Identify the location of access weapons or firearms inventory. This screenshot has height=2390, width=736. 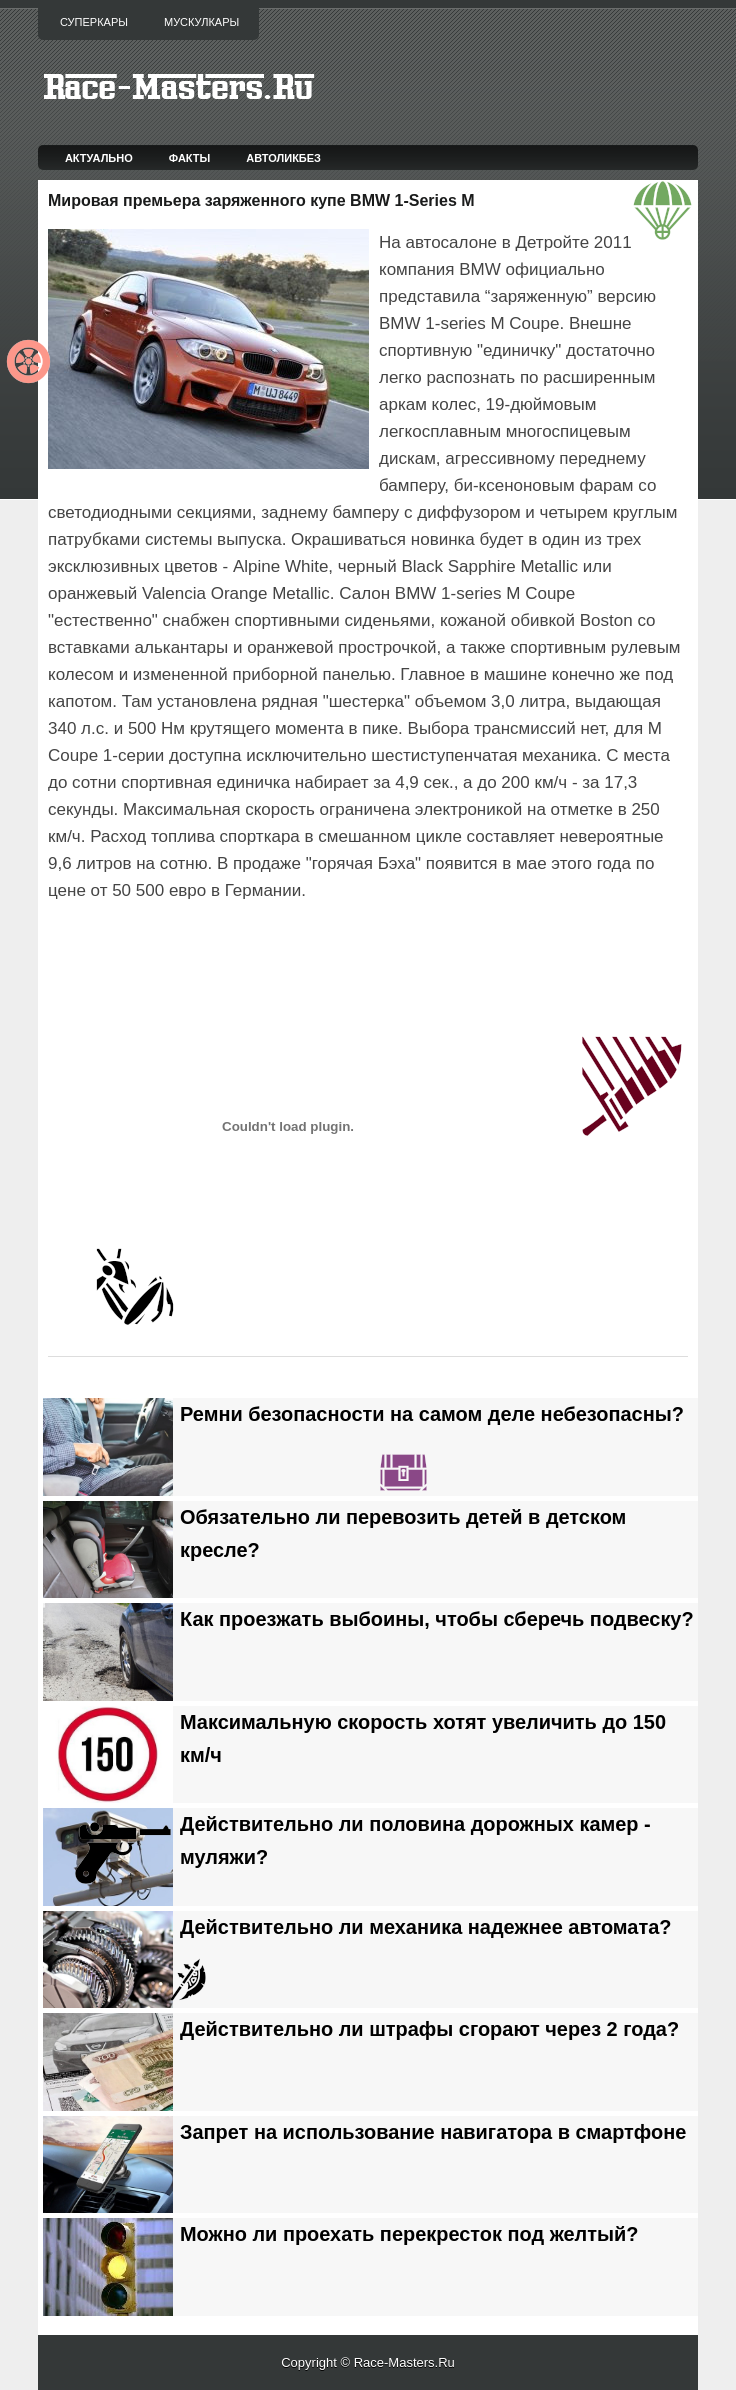
(123, 1853).